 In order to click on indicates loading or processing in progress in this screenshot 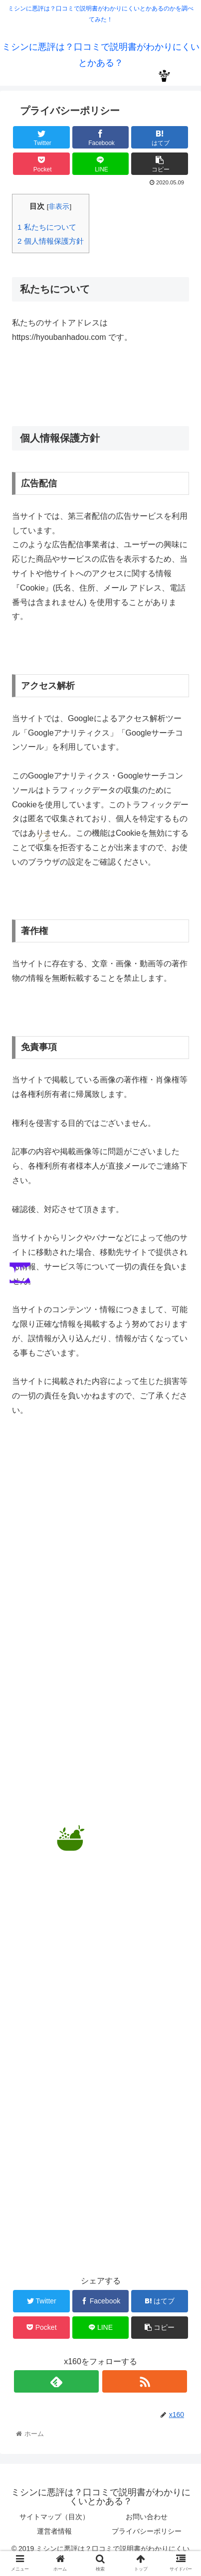, I will do `click(44, 837)`.